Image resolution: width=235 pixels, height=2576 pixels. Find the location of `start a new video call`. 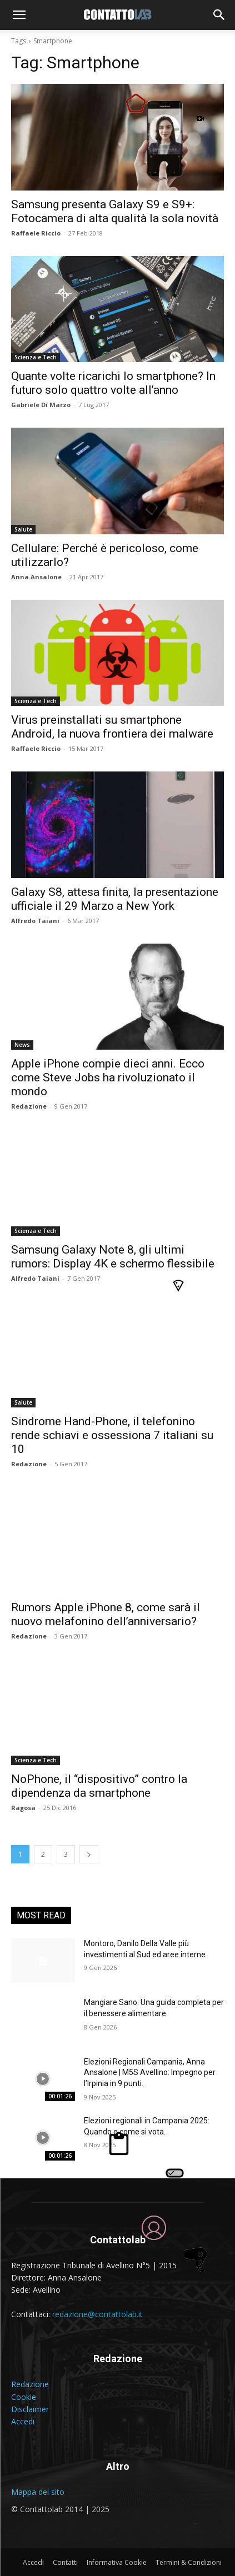

start a new video call is located at coordinates (200, 118).